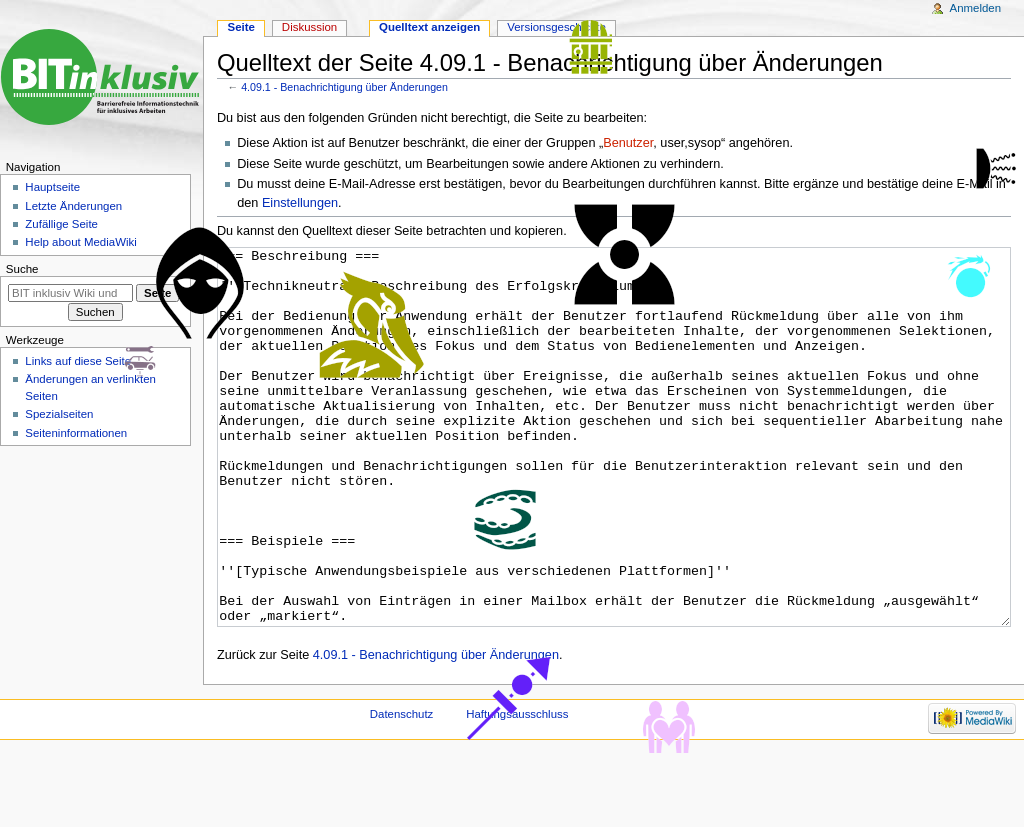  Describe the element at coordinates (140, 361) in the screenshot. I see `access vehicle repair or maintenance services` at that location.